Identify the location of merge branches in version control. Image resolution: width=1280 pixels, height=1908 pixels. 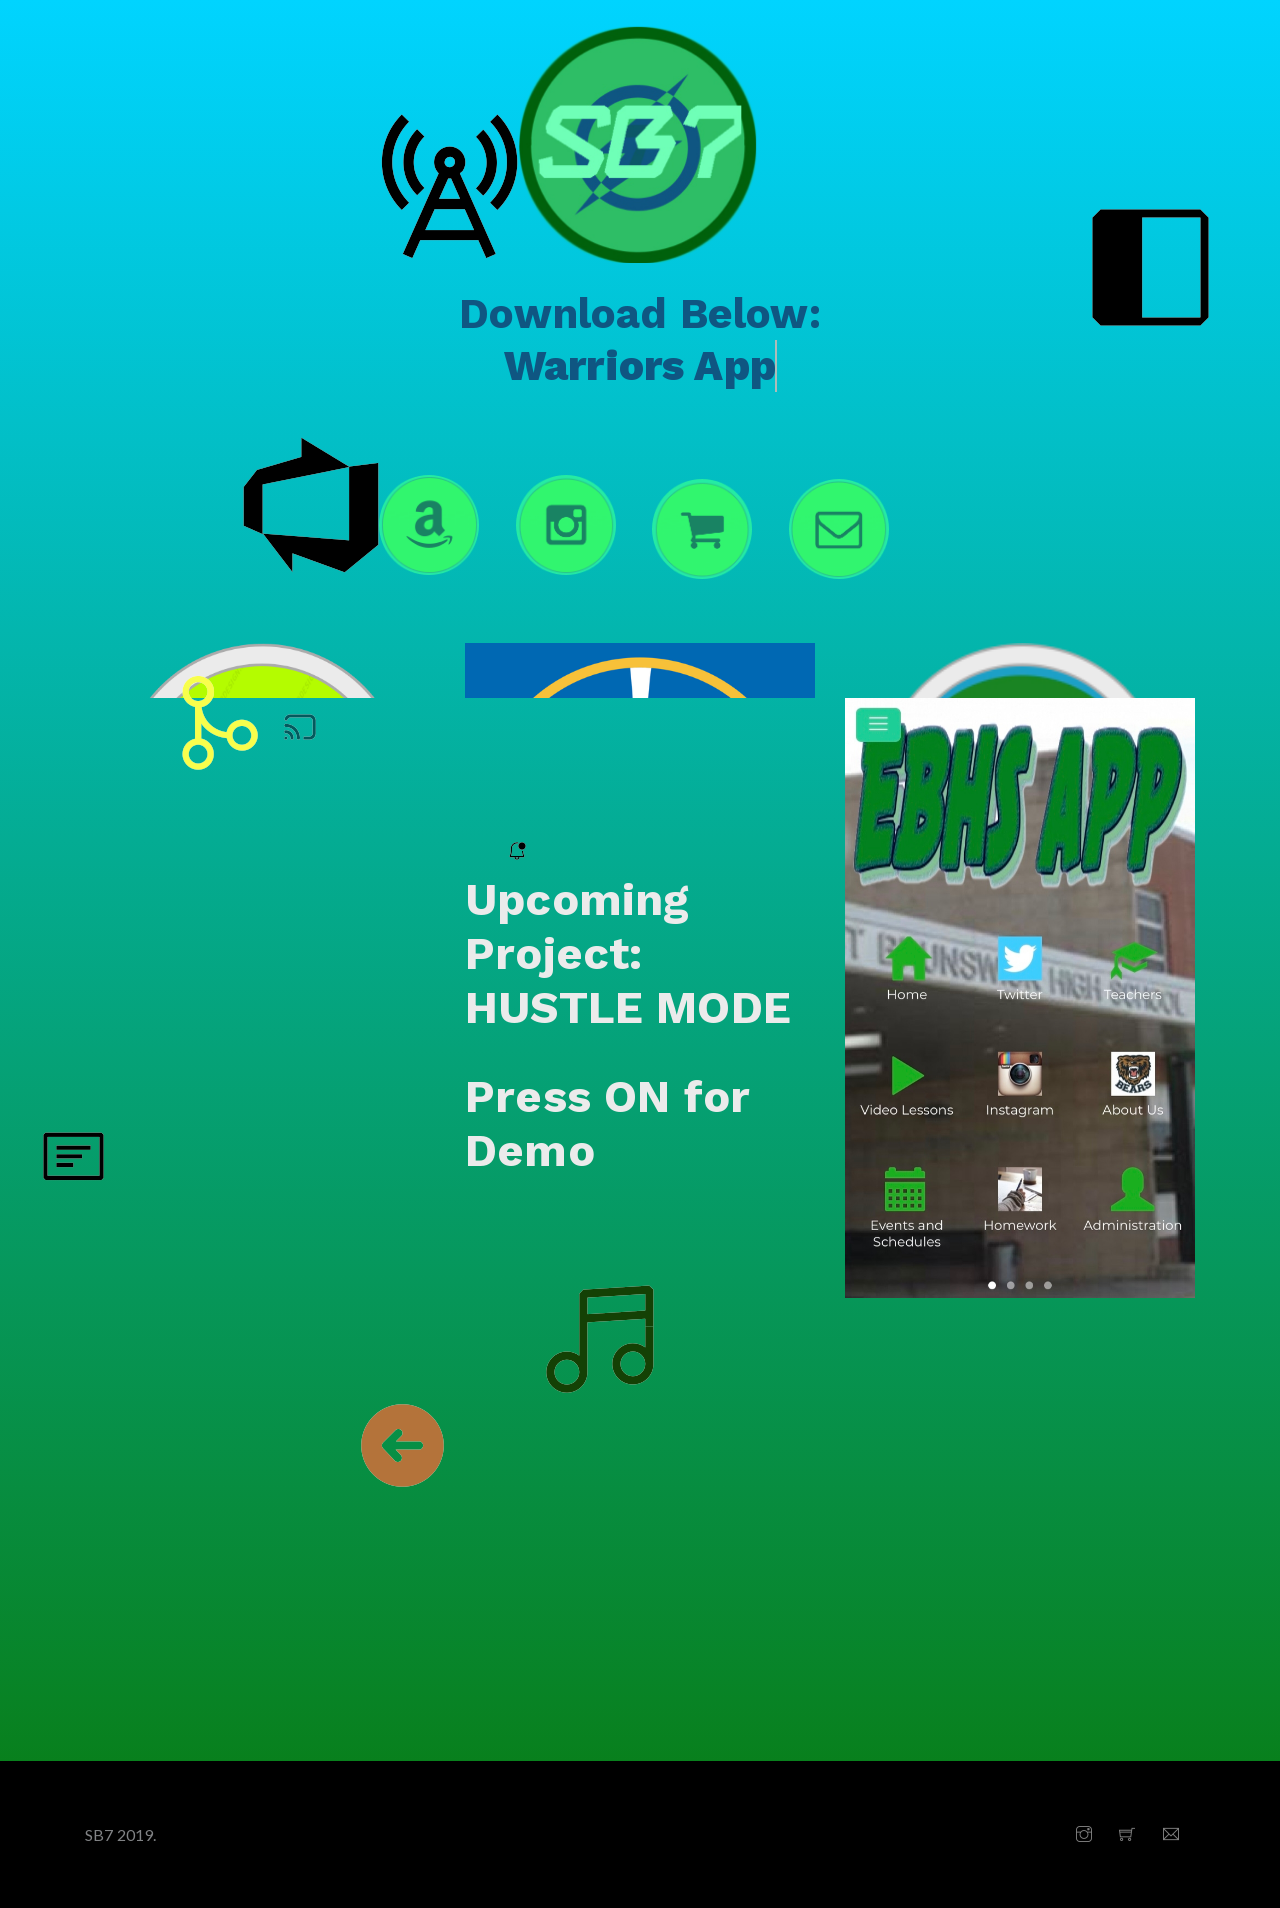
(220, 726).